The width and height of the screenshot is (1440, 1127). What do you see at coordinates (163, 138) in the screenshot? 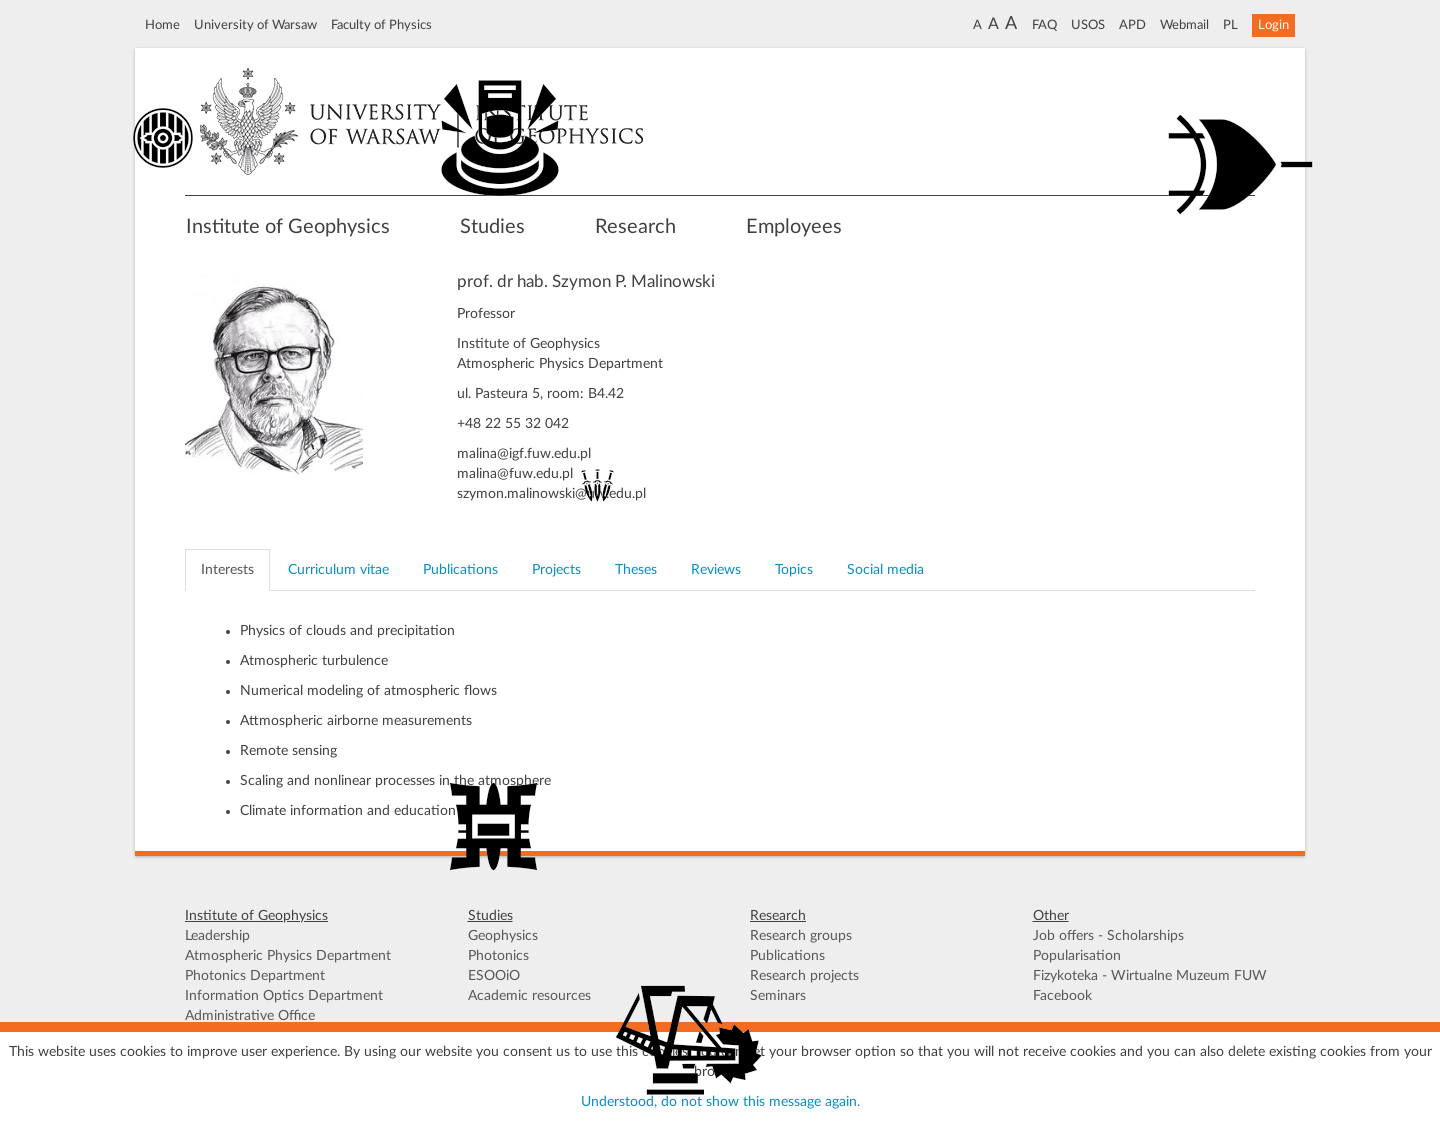
I see `select a defensive item or shield equipment` at bounding box center [163, 138].